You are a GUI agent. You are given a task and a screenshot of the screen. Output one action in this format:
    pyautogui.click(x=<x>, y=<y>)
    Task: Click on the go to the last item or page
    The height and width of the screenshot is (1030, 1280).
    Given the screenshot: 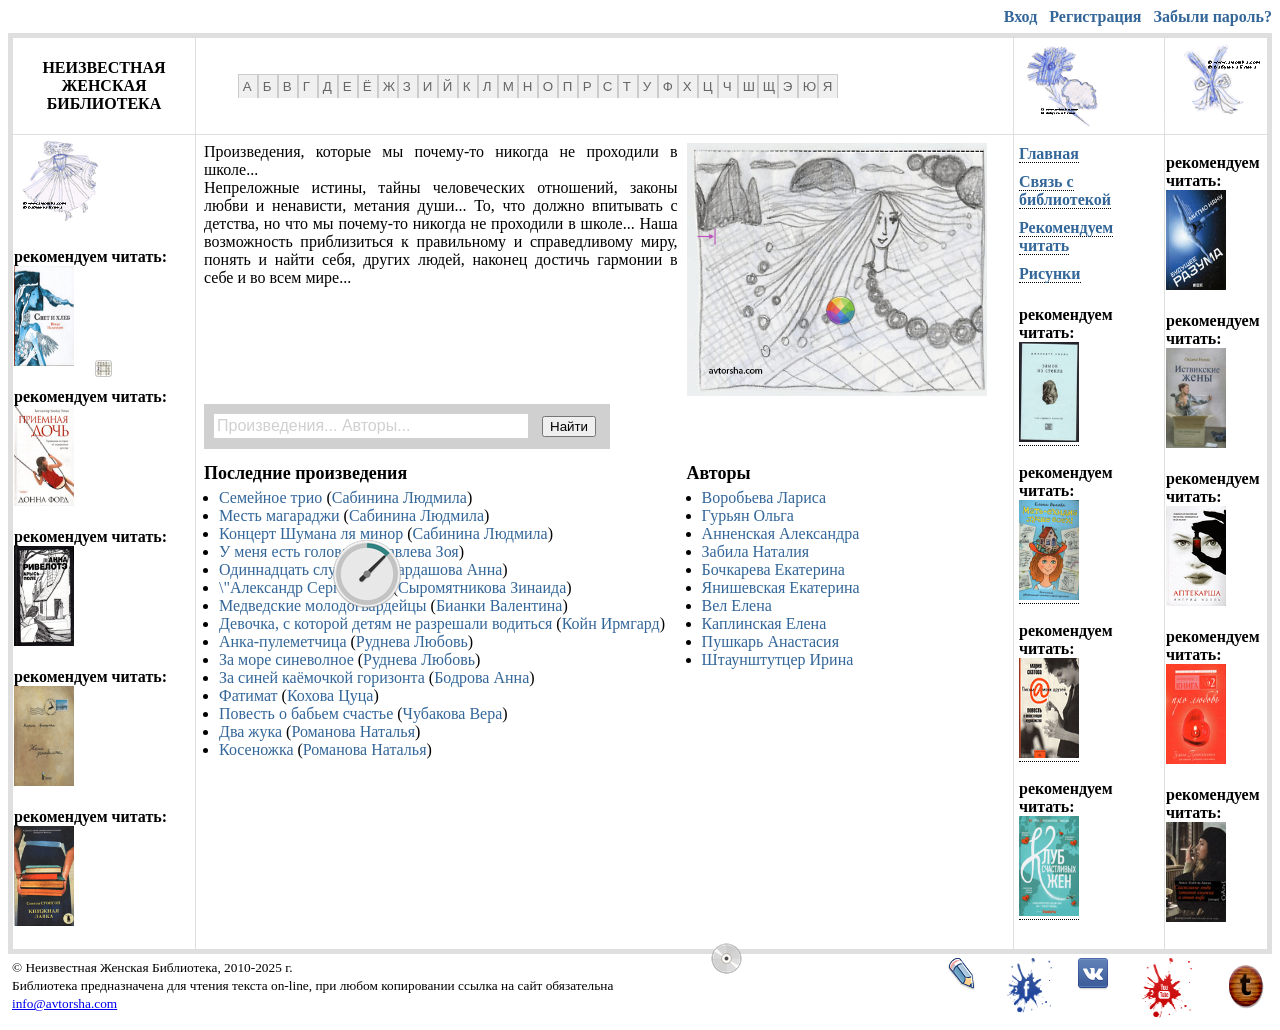 What is the action you would take?
    pyautogui.click(x=706, y=236)
    